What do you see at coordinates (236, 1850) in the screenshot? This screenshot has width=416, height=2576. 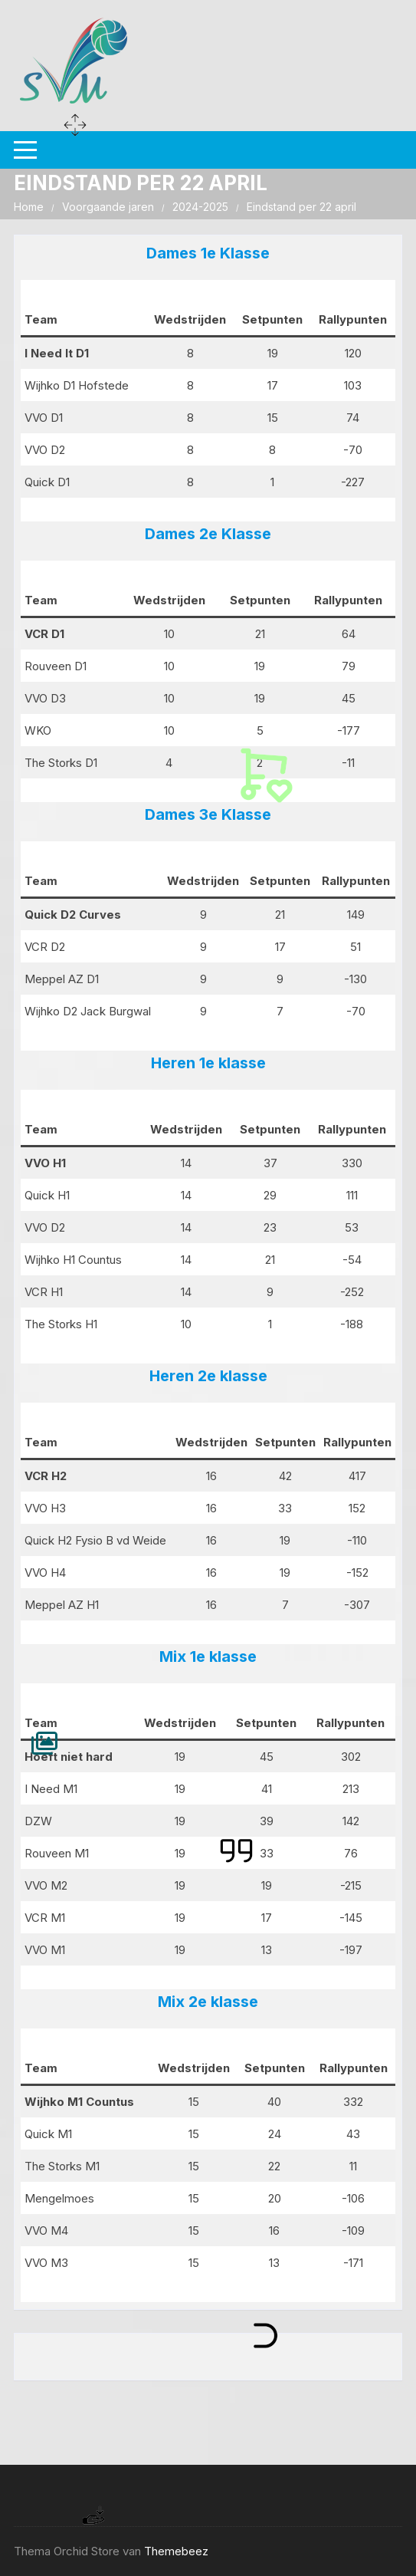 I see `insert a block quote` at bounding box center [236, 1850].